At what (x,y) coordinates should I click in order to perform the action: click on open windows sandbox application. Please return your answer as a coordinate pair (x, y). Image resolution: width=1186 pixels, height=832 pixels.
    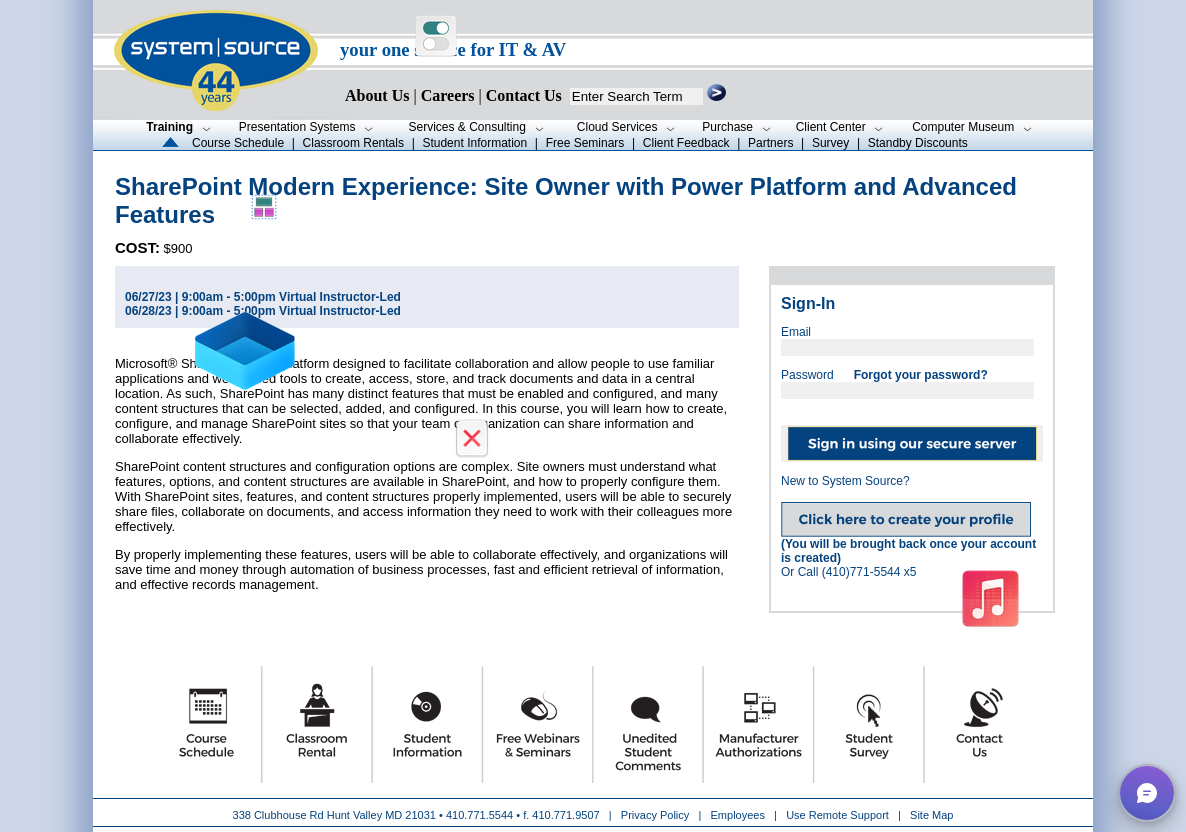
    Looking at the image, I should click on (245, 351).